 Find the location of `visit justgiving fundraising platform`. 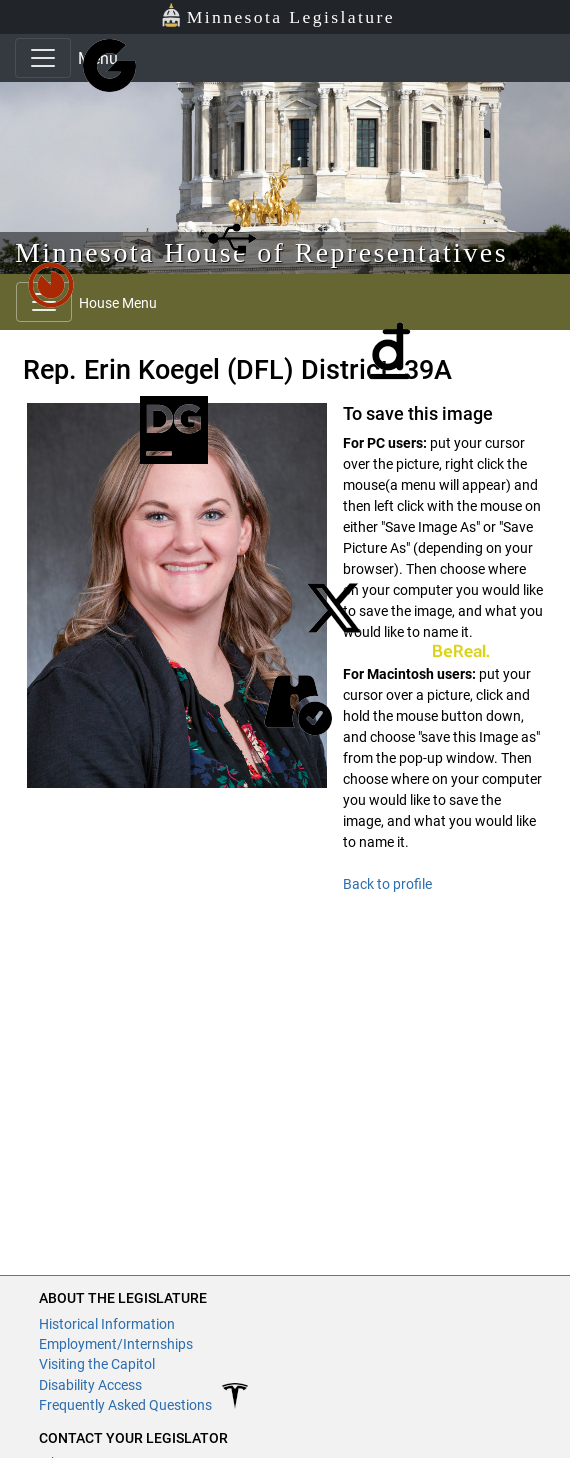

visit justgiving fundraising platform is located at coordinates (109, 65).